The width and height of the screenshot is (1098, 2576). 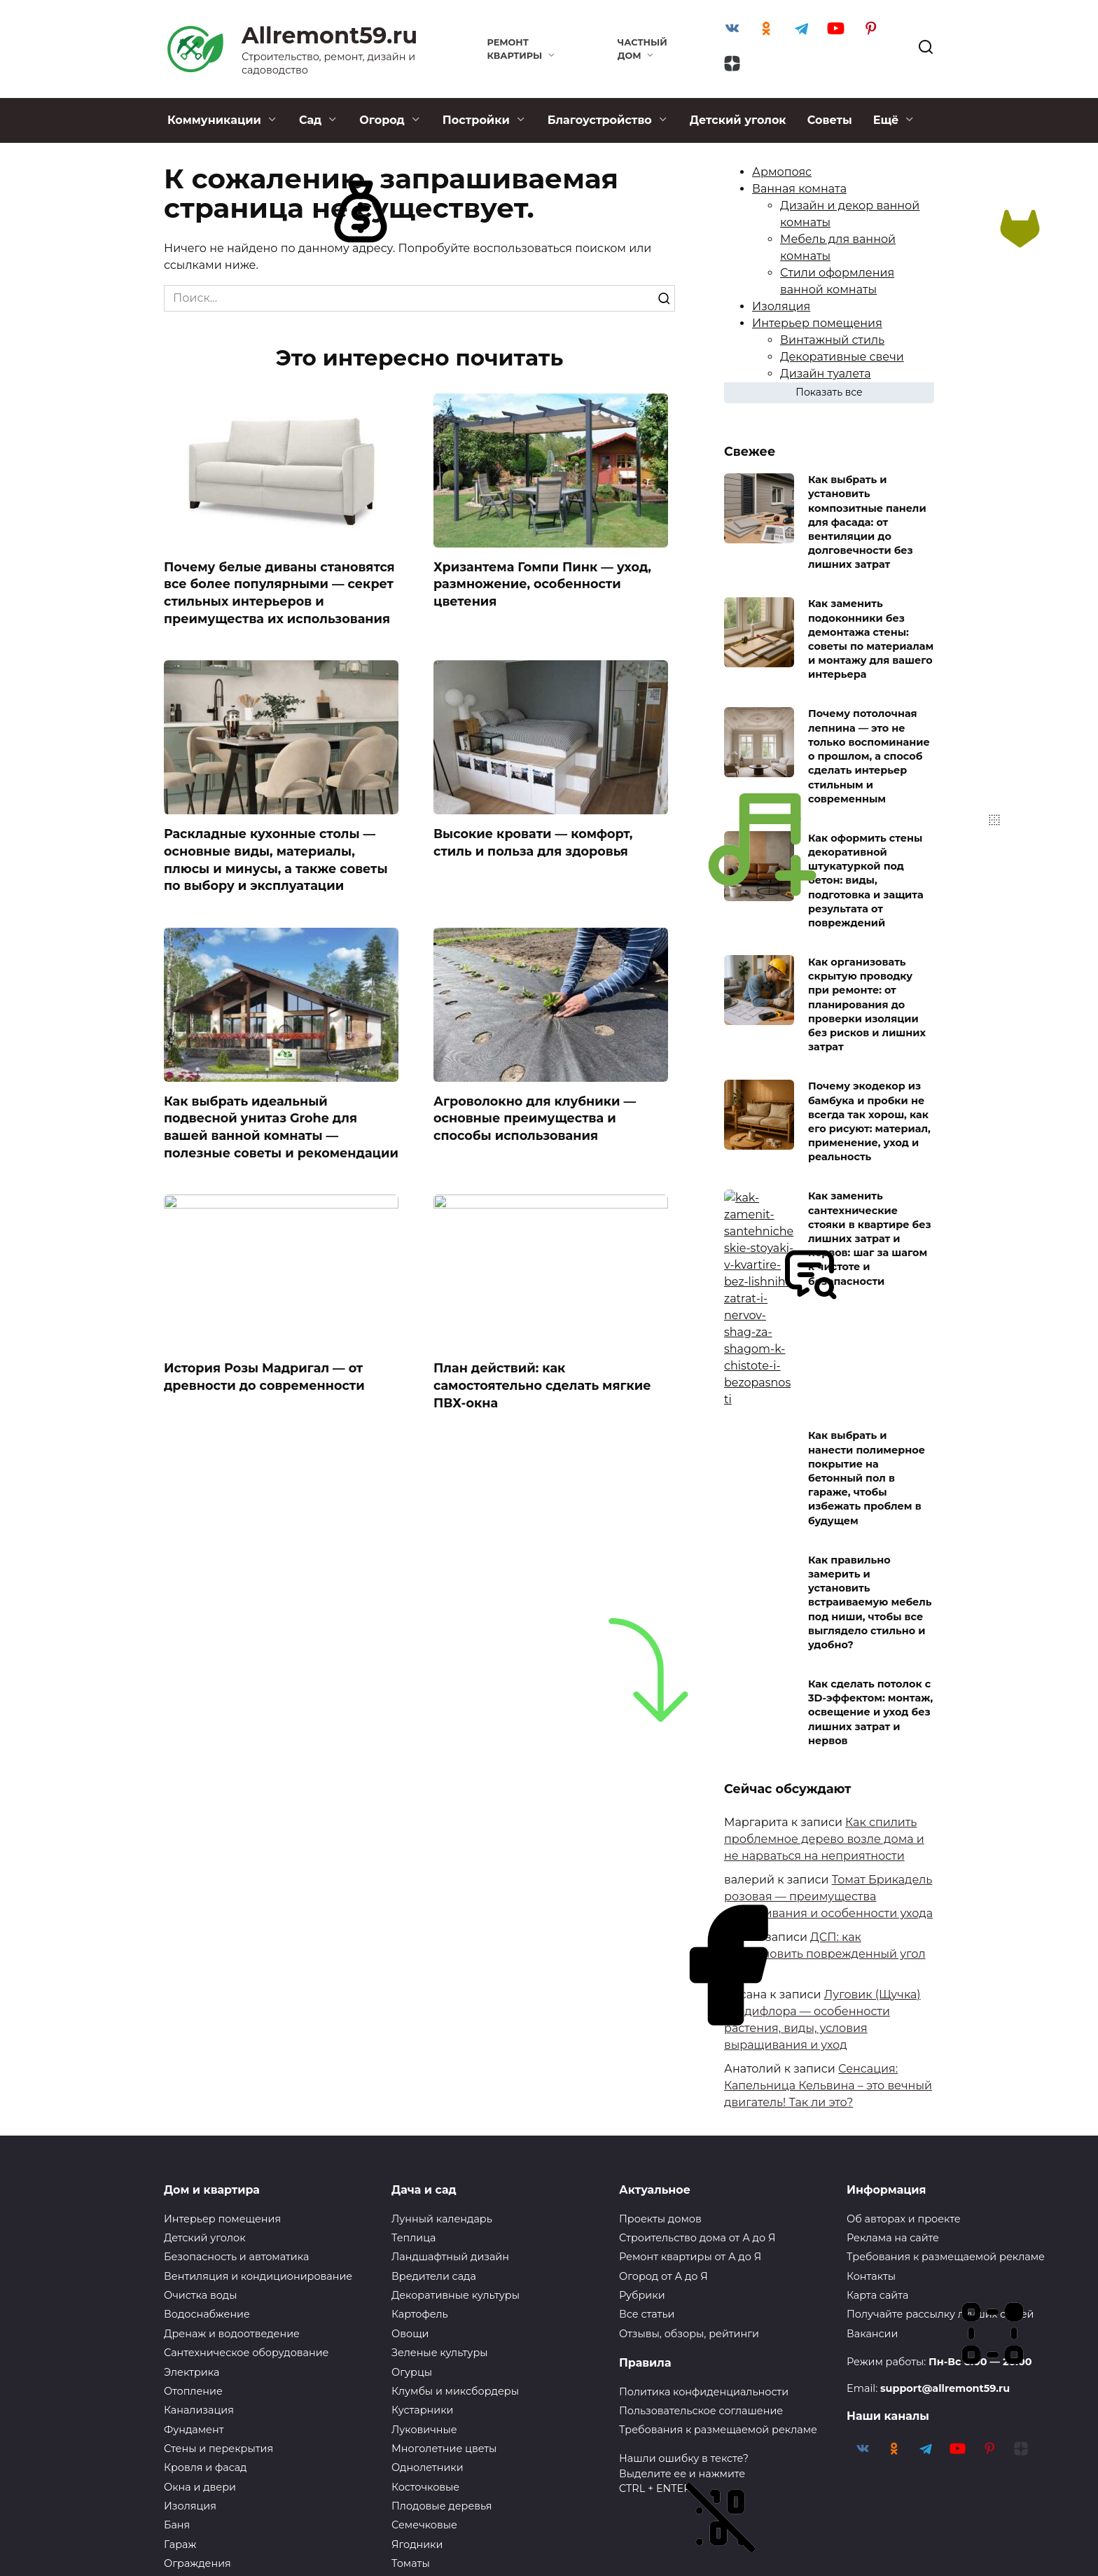 I want to click on view tax information or documents, so click(x=361, y=211).